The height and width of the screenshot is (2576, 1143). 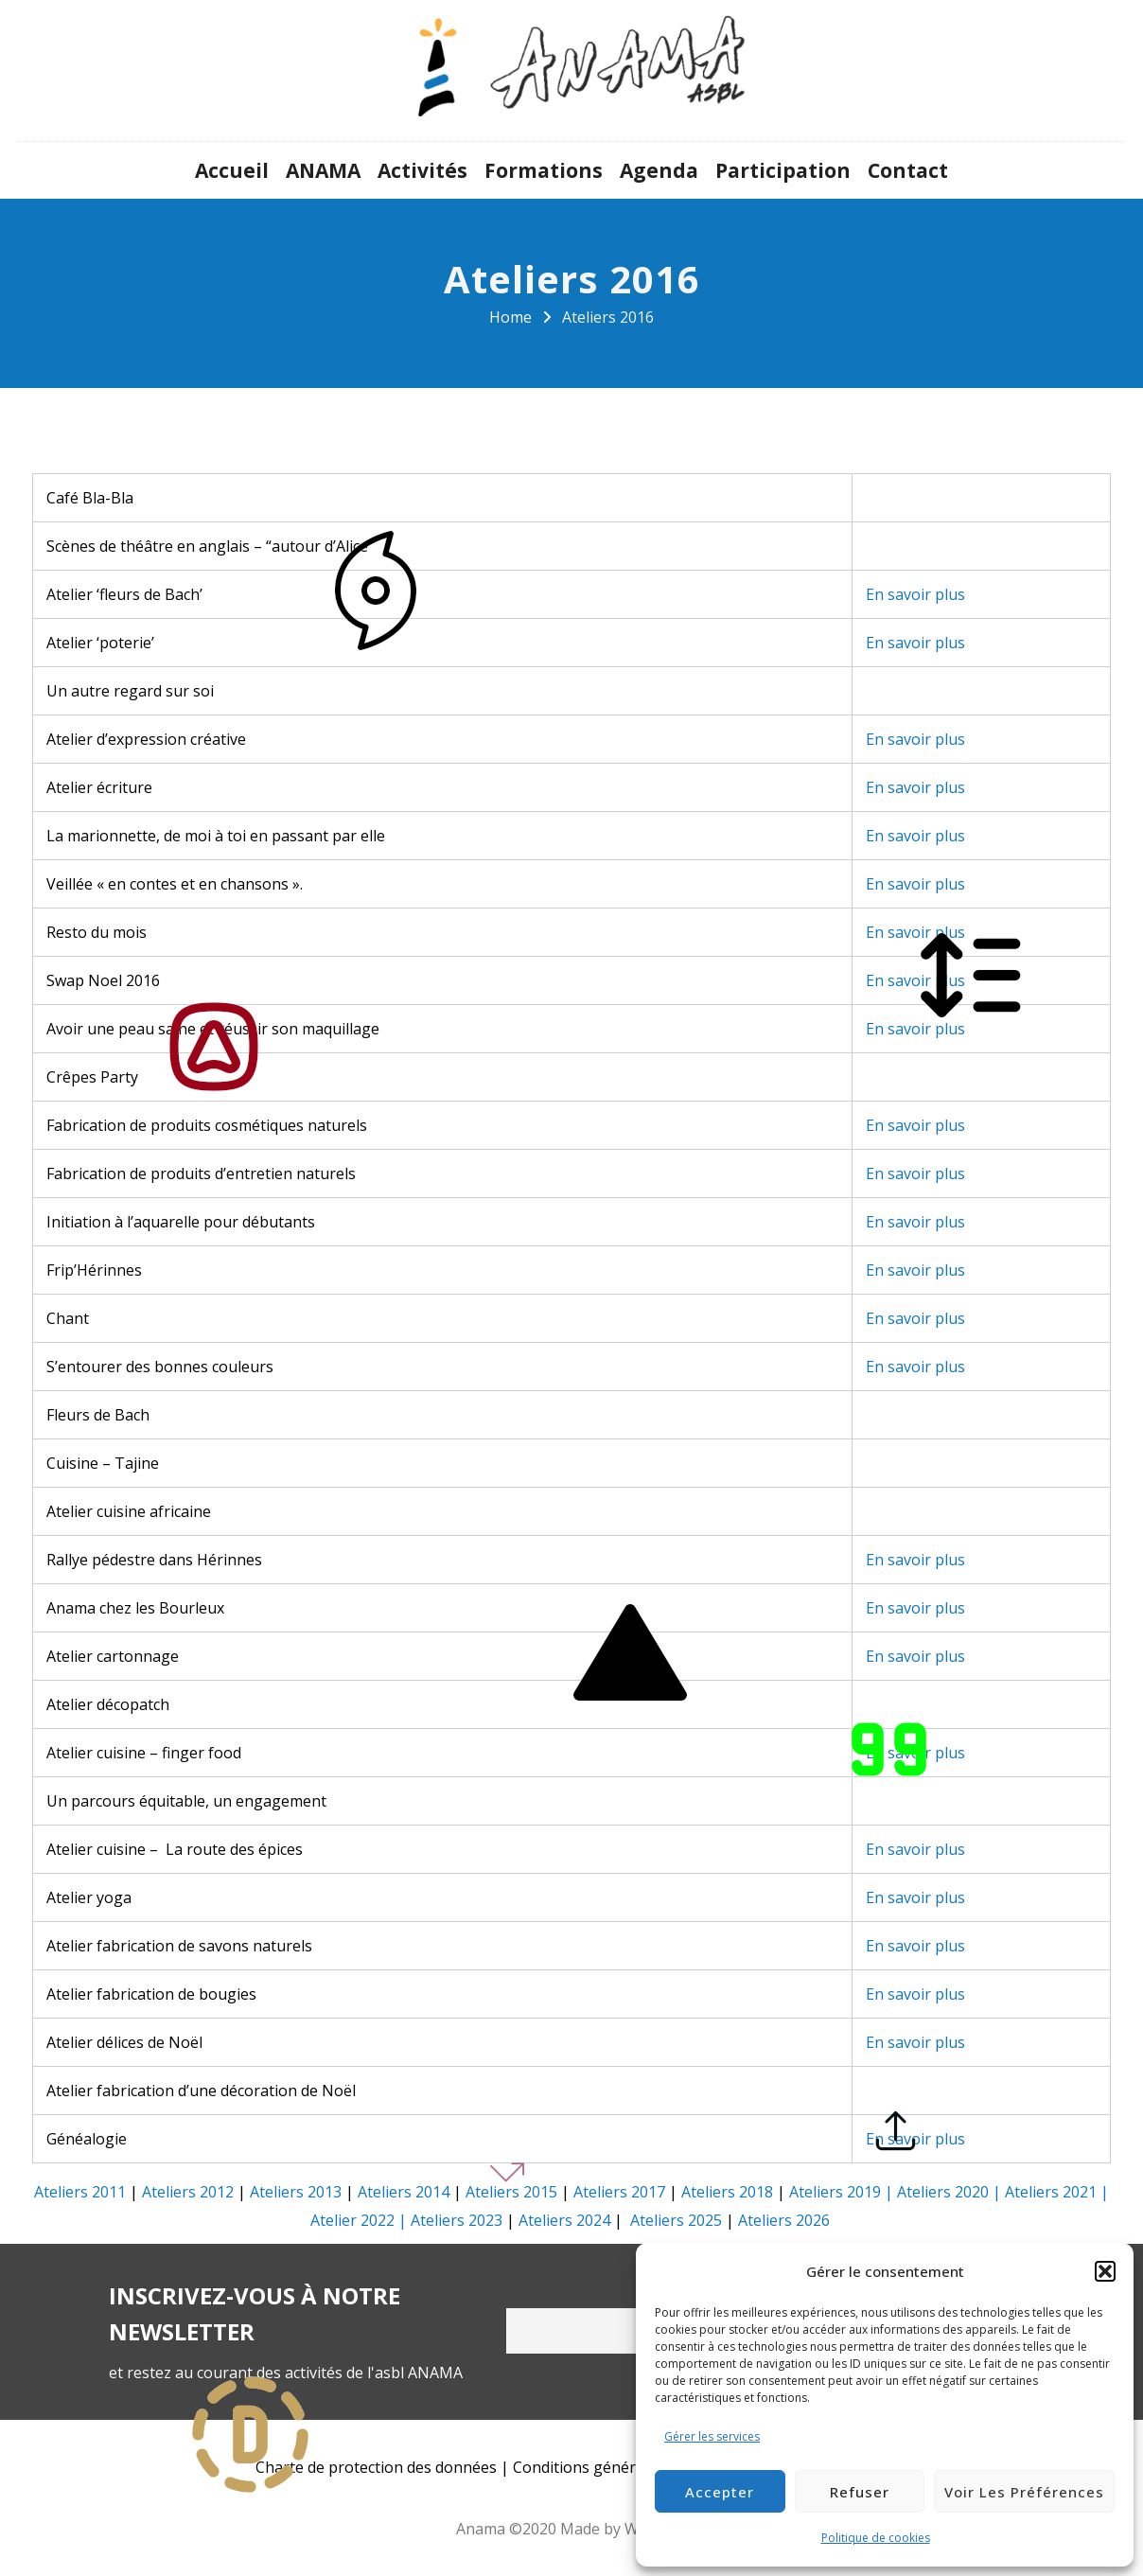 I want to click on vercel platform logo, so click(x=630, y=1655).